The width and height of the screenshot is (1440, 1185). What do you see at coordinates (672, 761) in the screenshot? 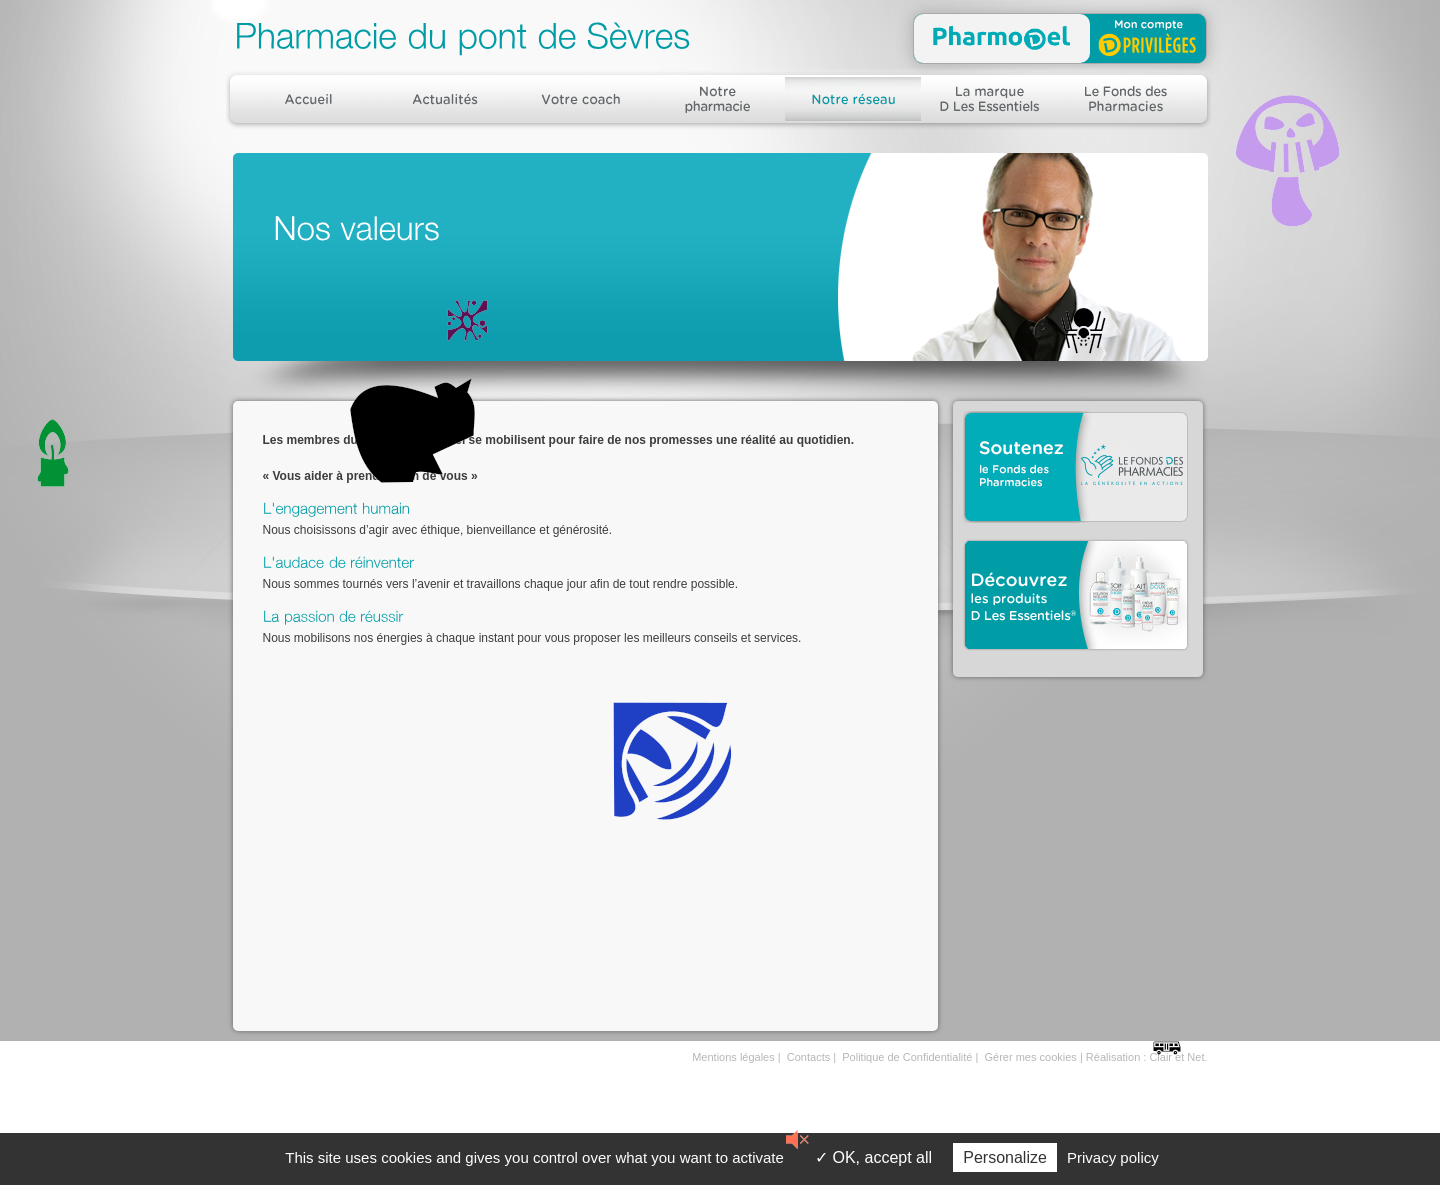
I see `activate voice command or shout ability` at bounding box center [672, 761].